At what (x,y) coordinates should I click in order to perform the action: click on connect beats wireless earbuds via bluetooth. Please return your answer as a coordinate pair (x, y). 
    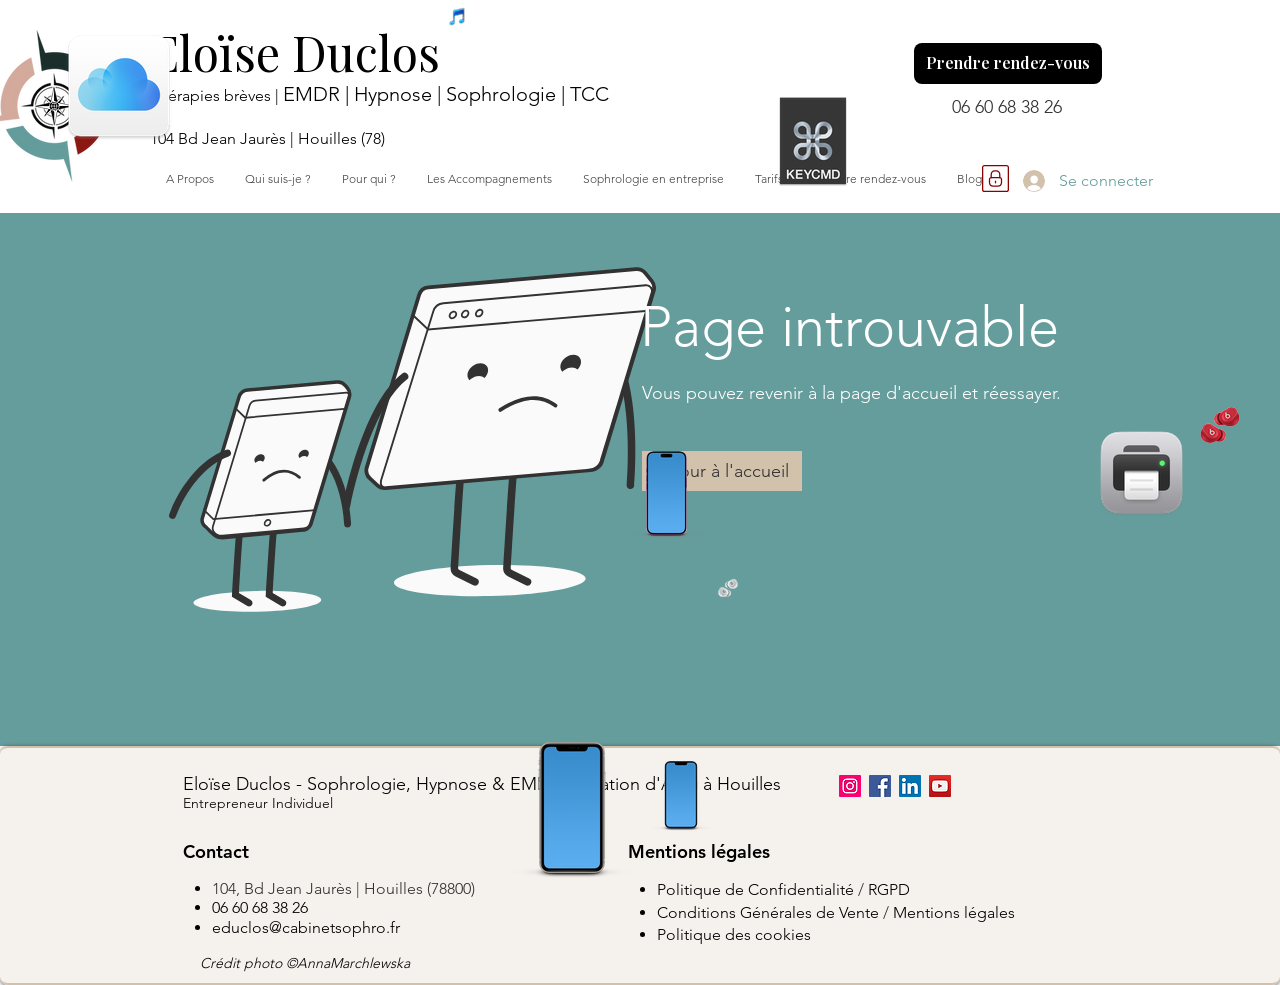
    Looking at the image, I should click on (728, 588).